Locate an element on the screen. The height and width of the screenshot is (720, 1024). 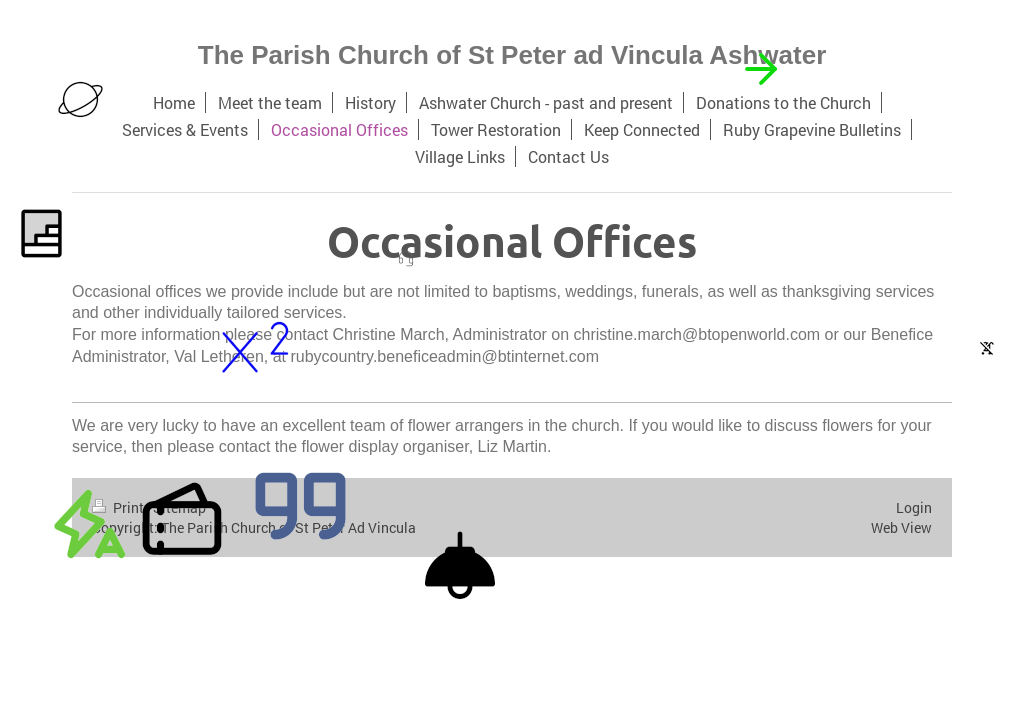
view testimonials or customer quotes is located at coordinates (300, 504).